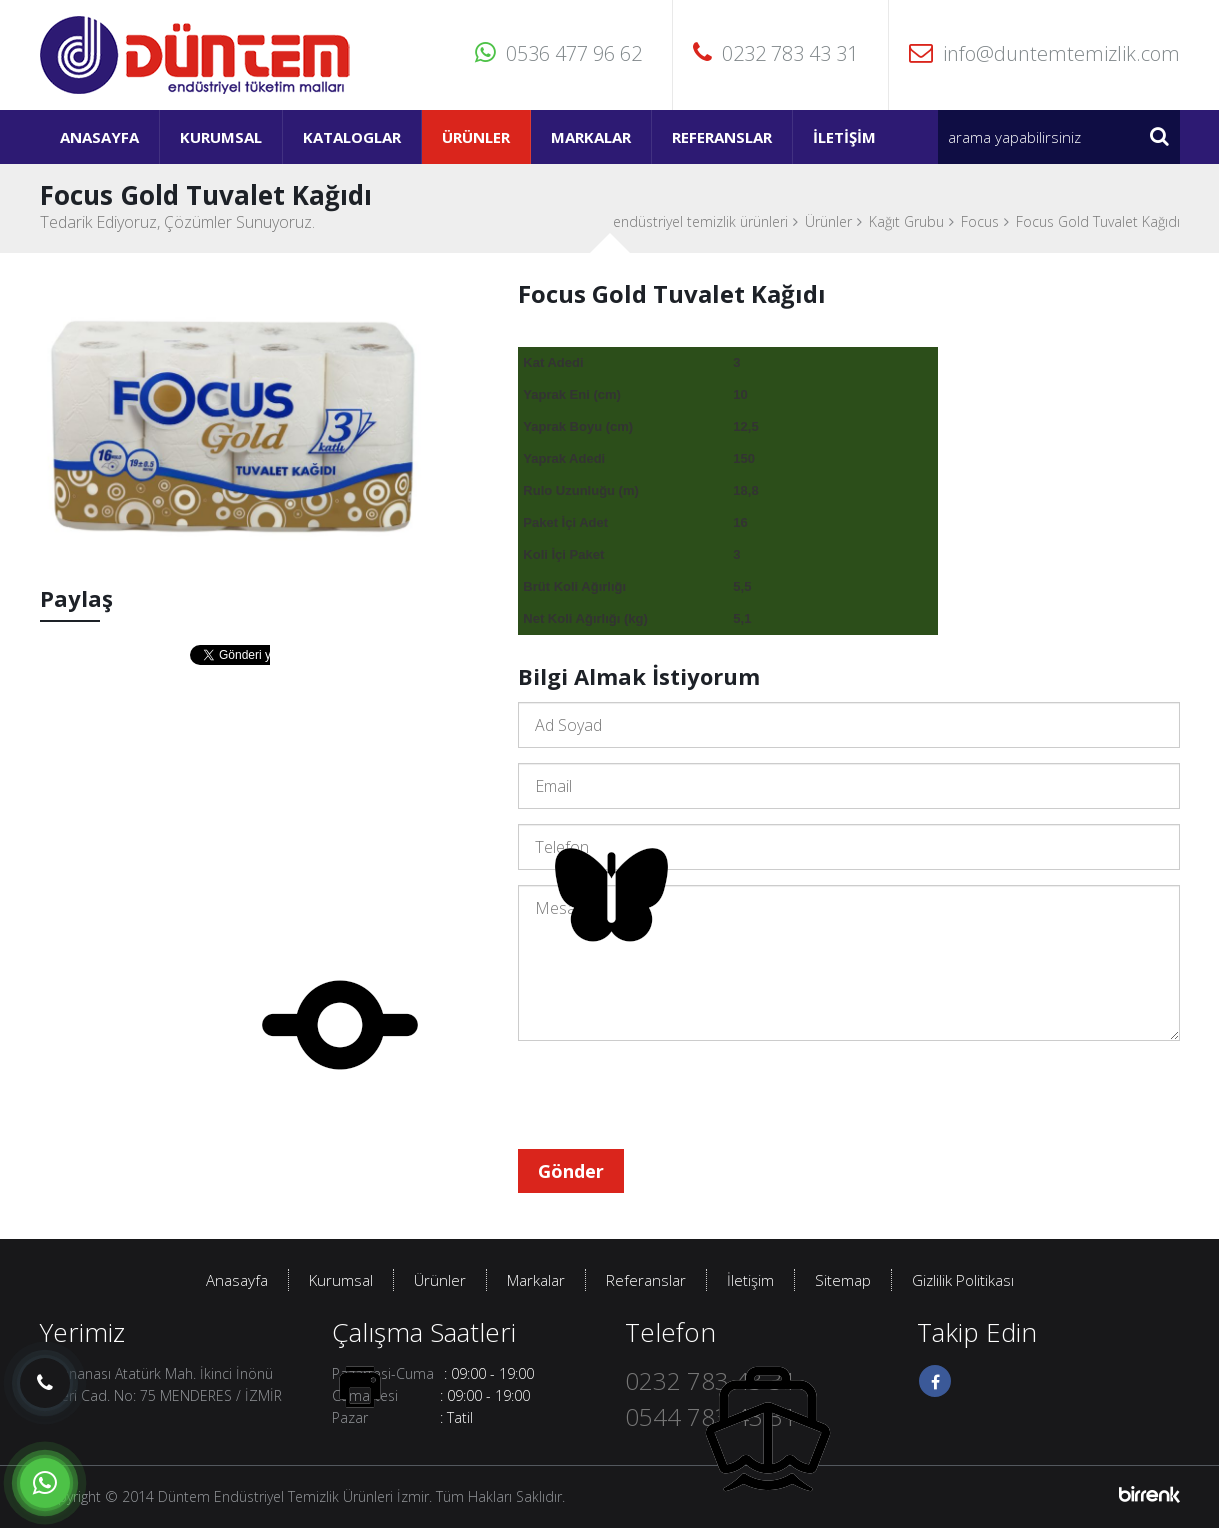  Describe the element at coordinates (611, 892) in the screenshot. I see `decorative nature or wildlife category indicator` at that location.